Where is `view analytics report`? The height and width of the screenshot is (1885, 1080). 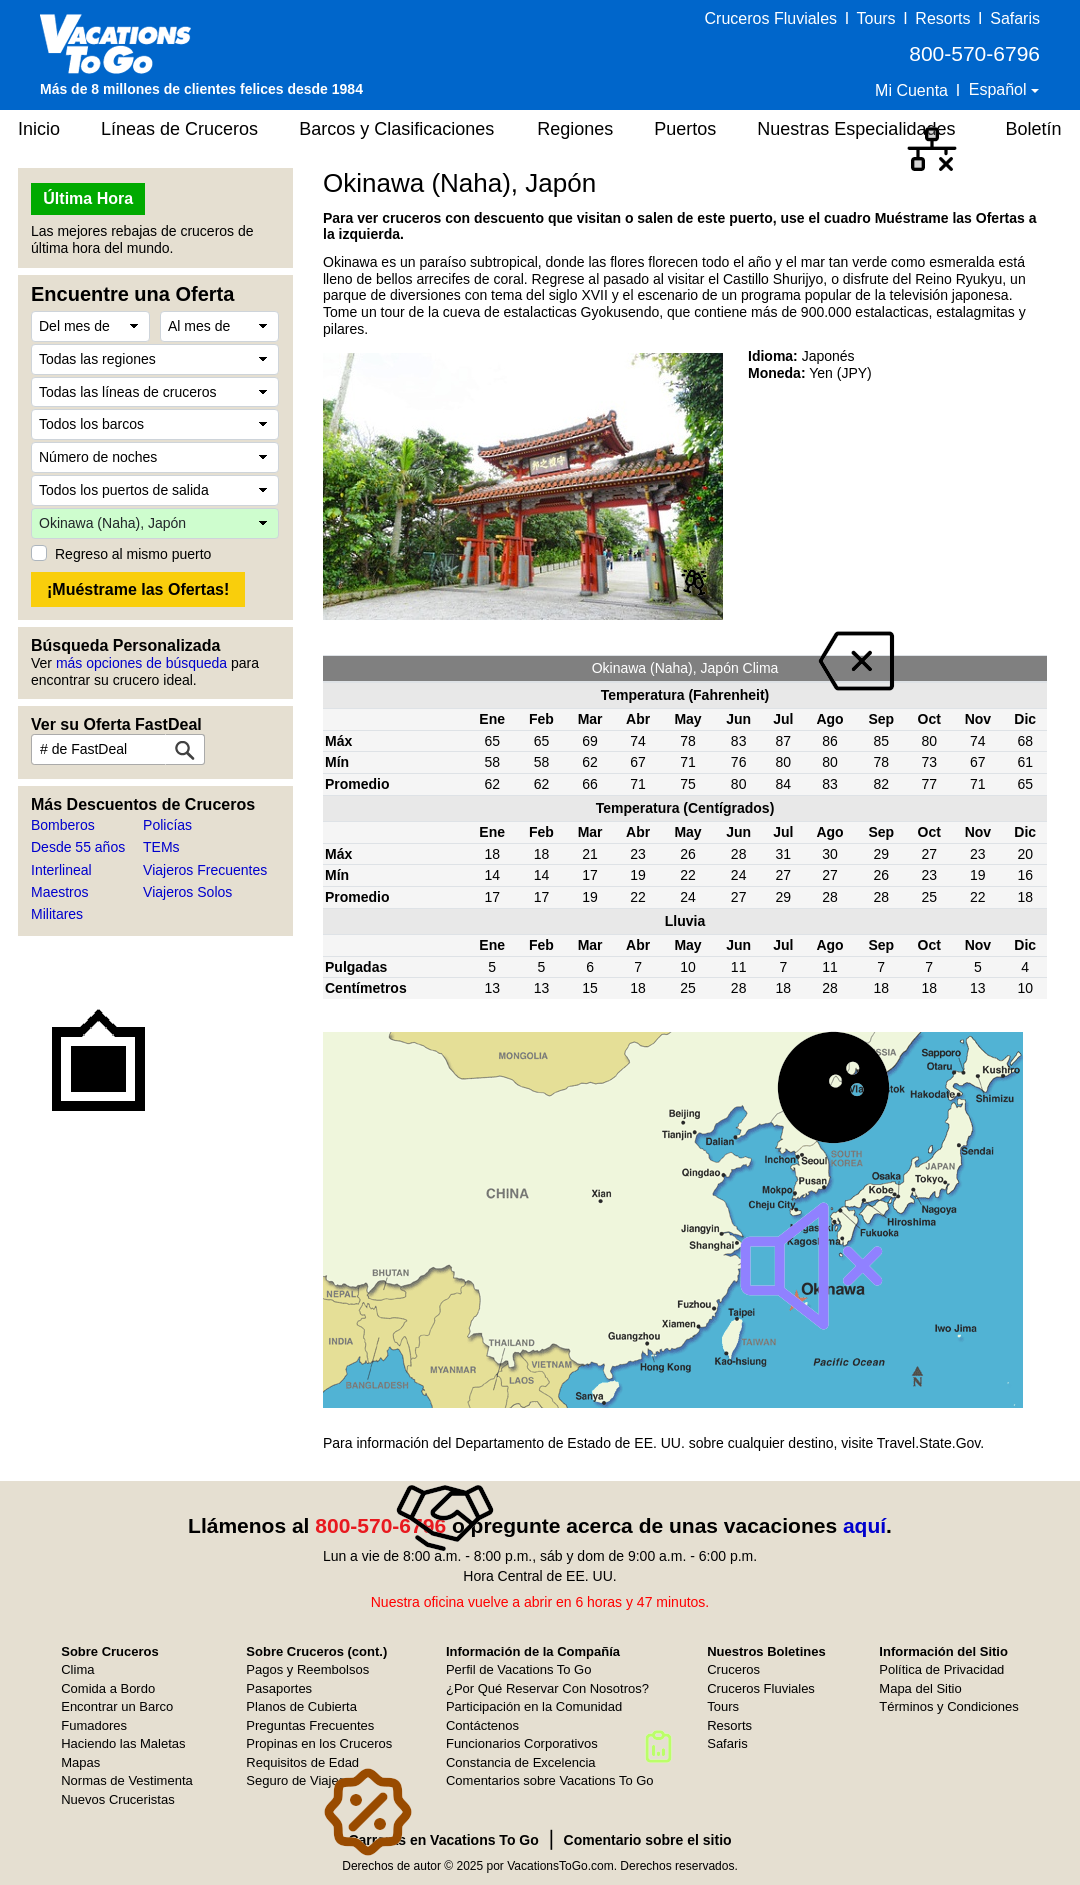 view analytics report is located at coordinates (658, 1746).